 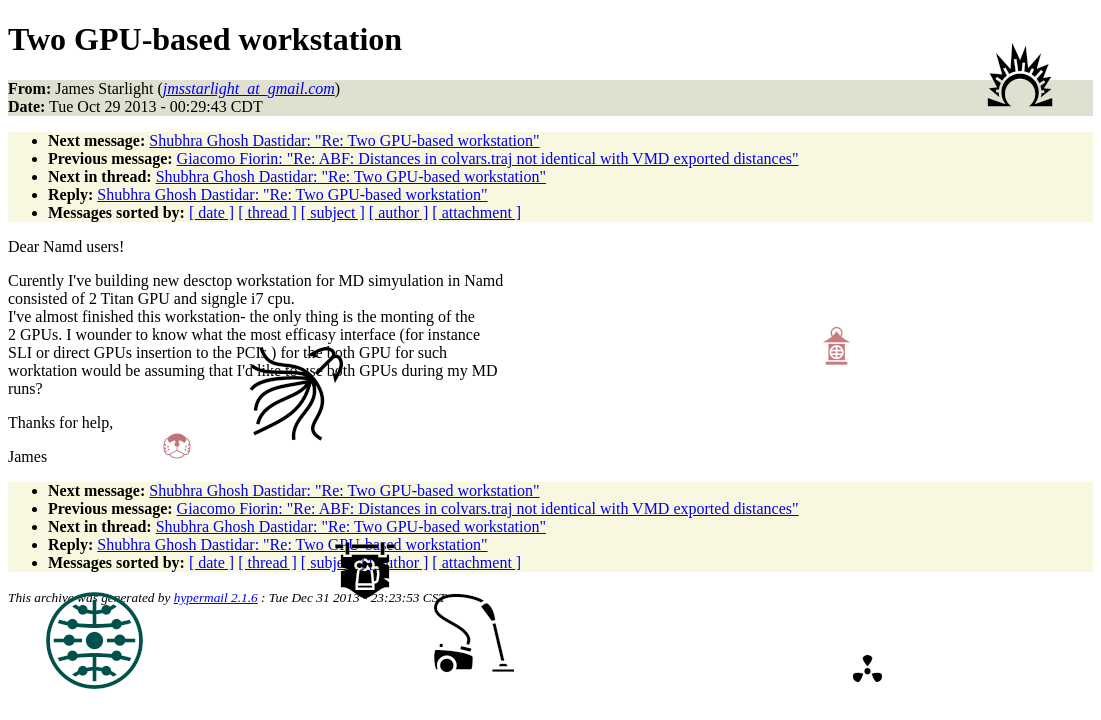 What do you see at coordinates (177, 446) in the screenshot?
I see `access pet or animal-related features` at bounding box center [177, 446].